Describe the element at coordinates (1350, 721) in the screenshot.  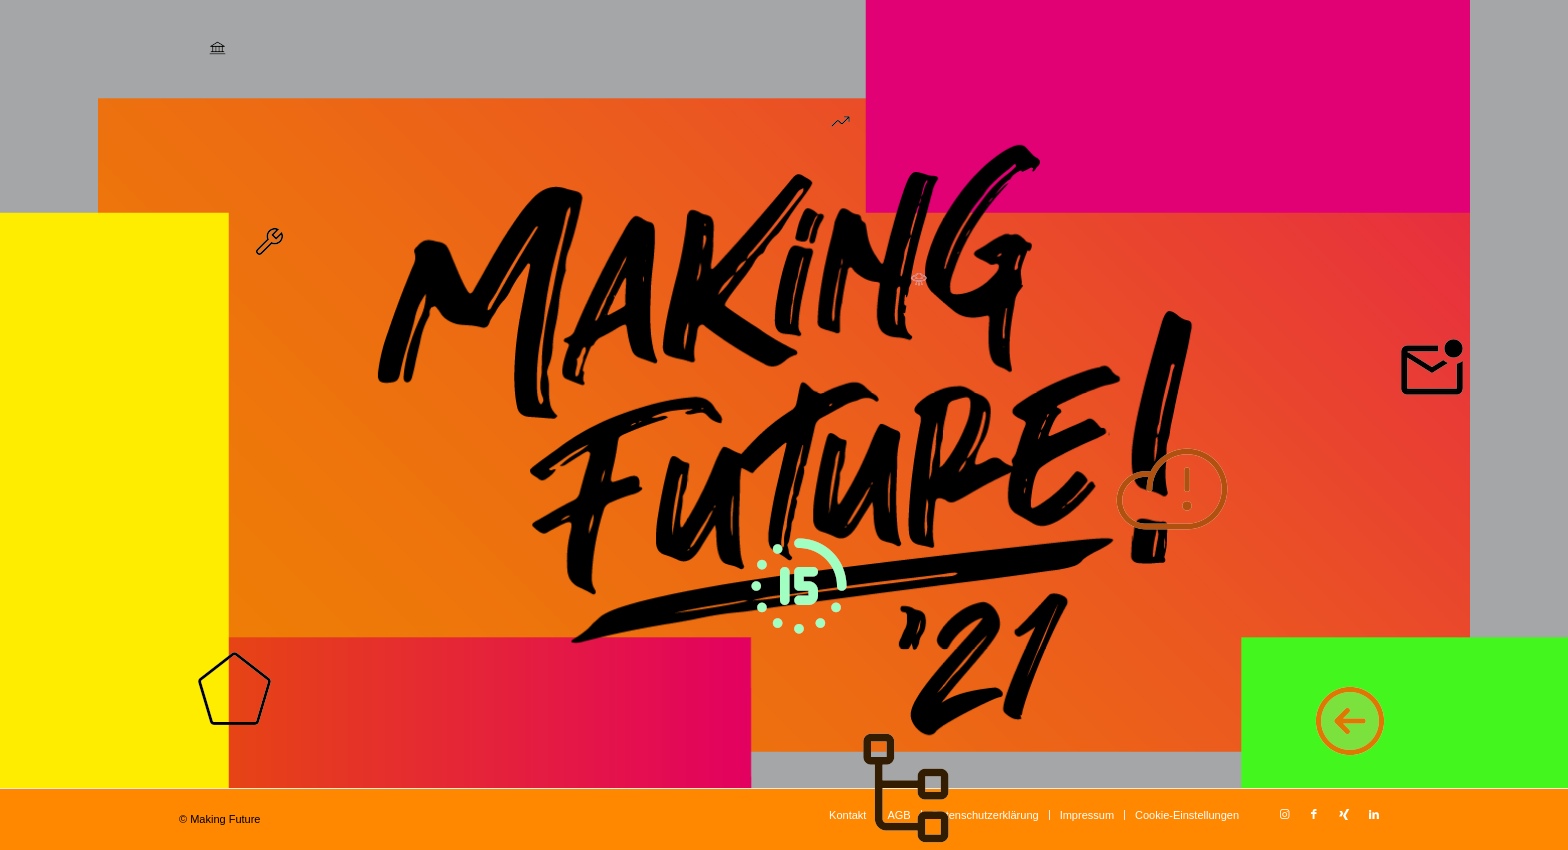
I see `go back to the previous screen` at that location.